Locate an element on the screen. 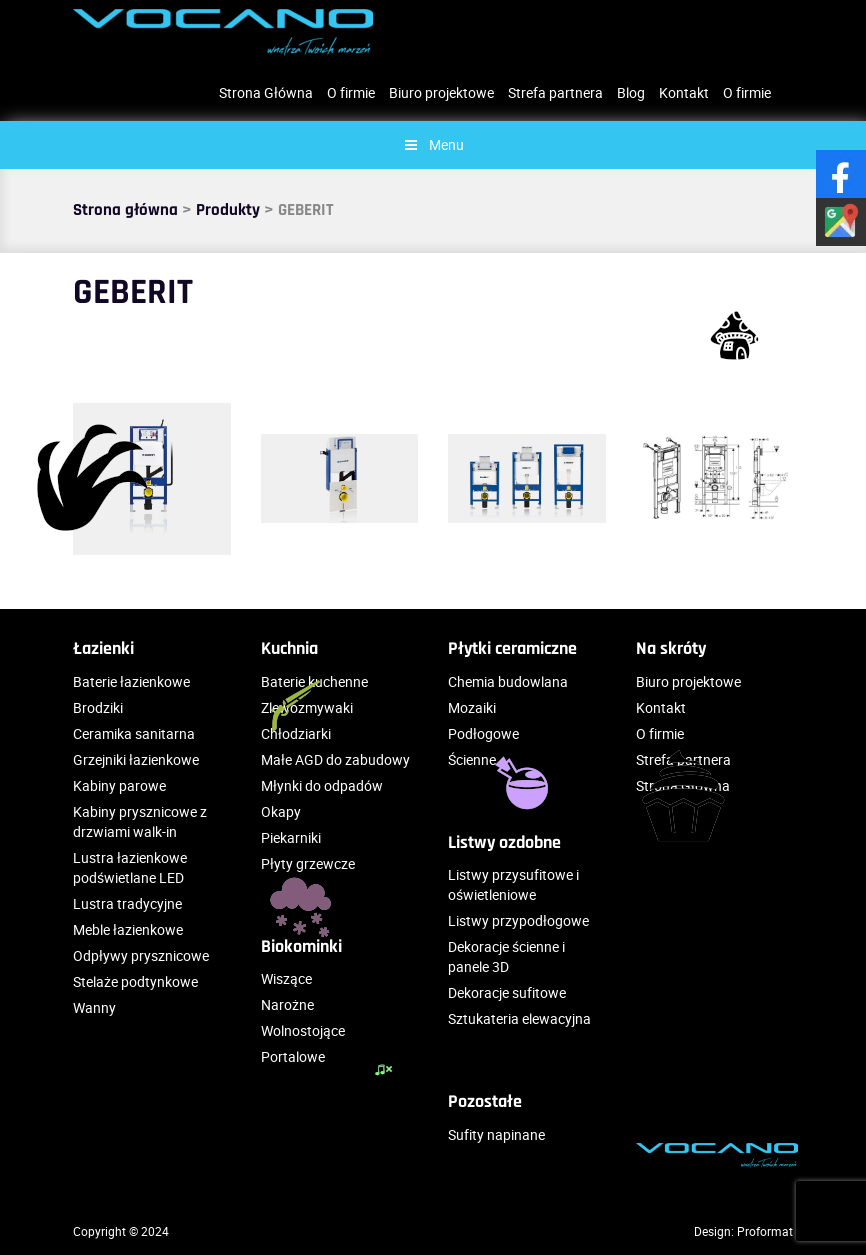 The width and height of the screenshot is (866, 1255). access bakery or dessert options is located at coordinates (683, 793).